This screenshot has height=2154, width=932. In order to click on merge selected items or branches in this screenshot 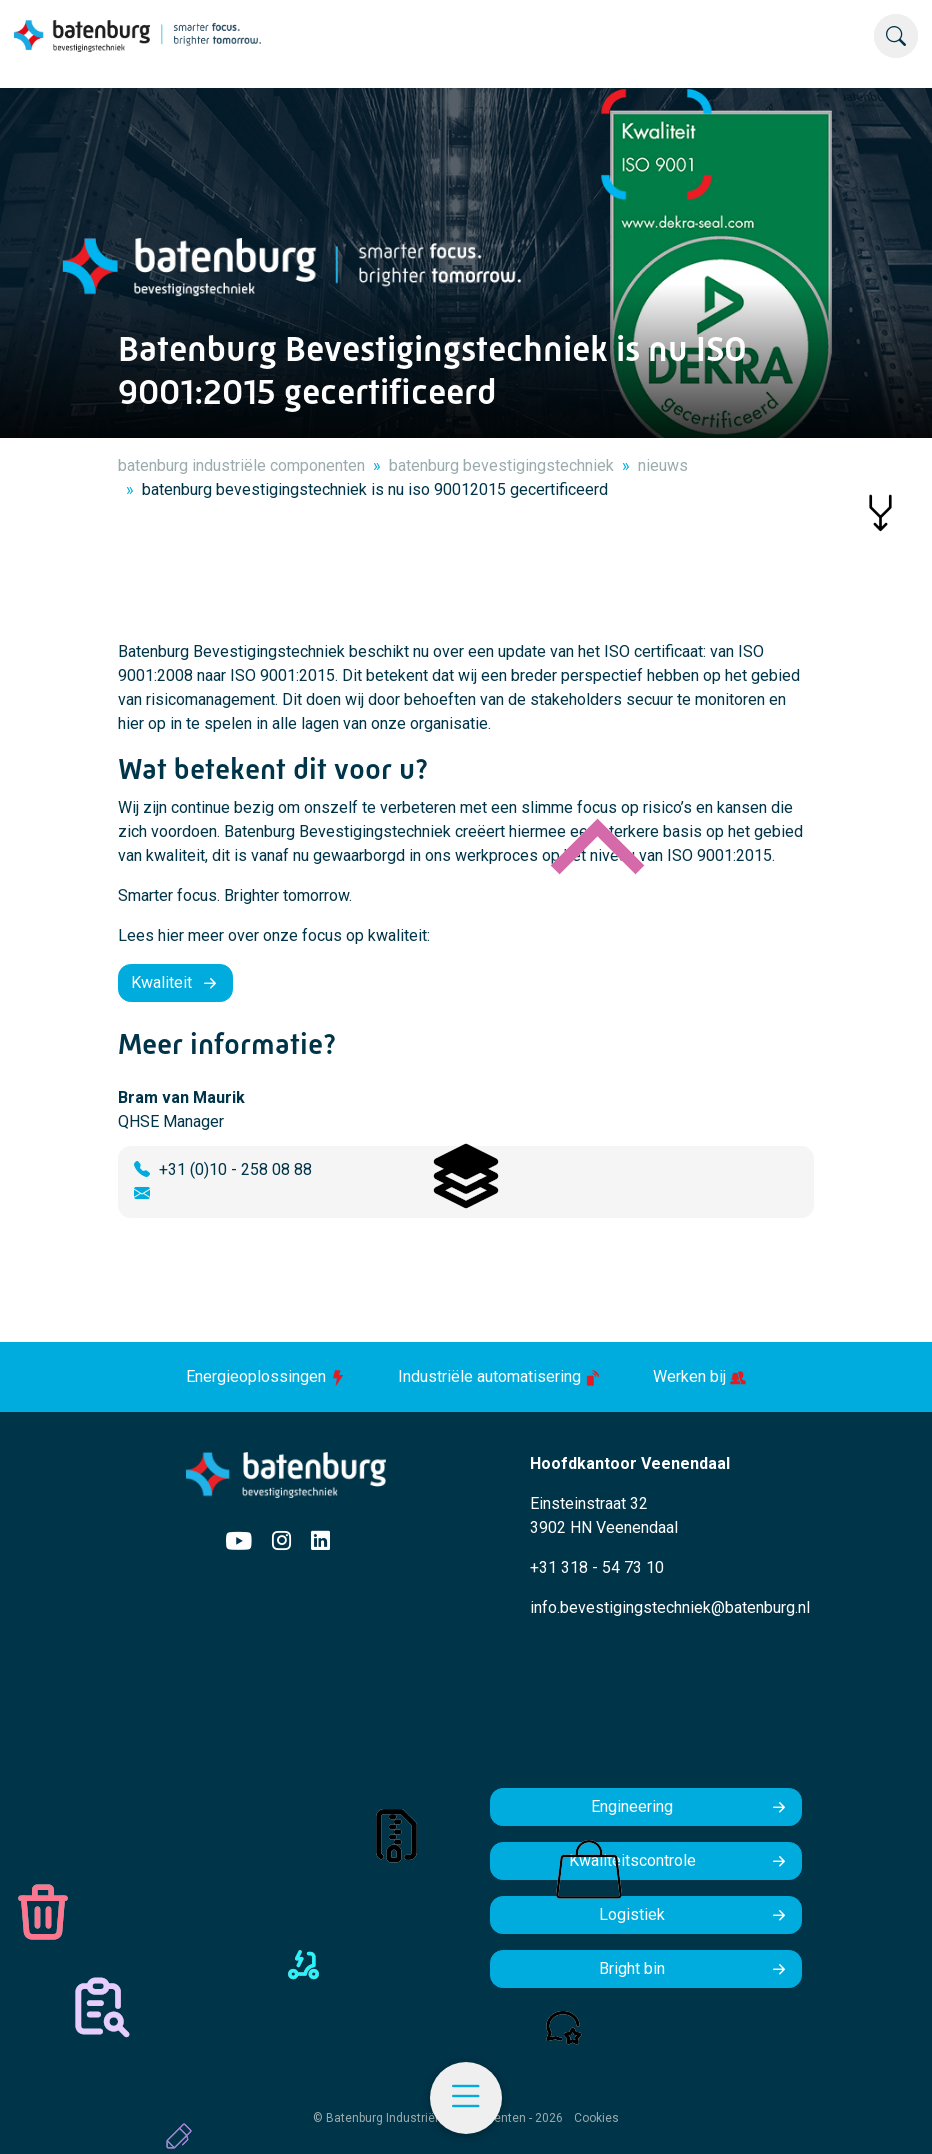, I will do `click(880, 511)`.